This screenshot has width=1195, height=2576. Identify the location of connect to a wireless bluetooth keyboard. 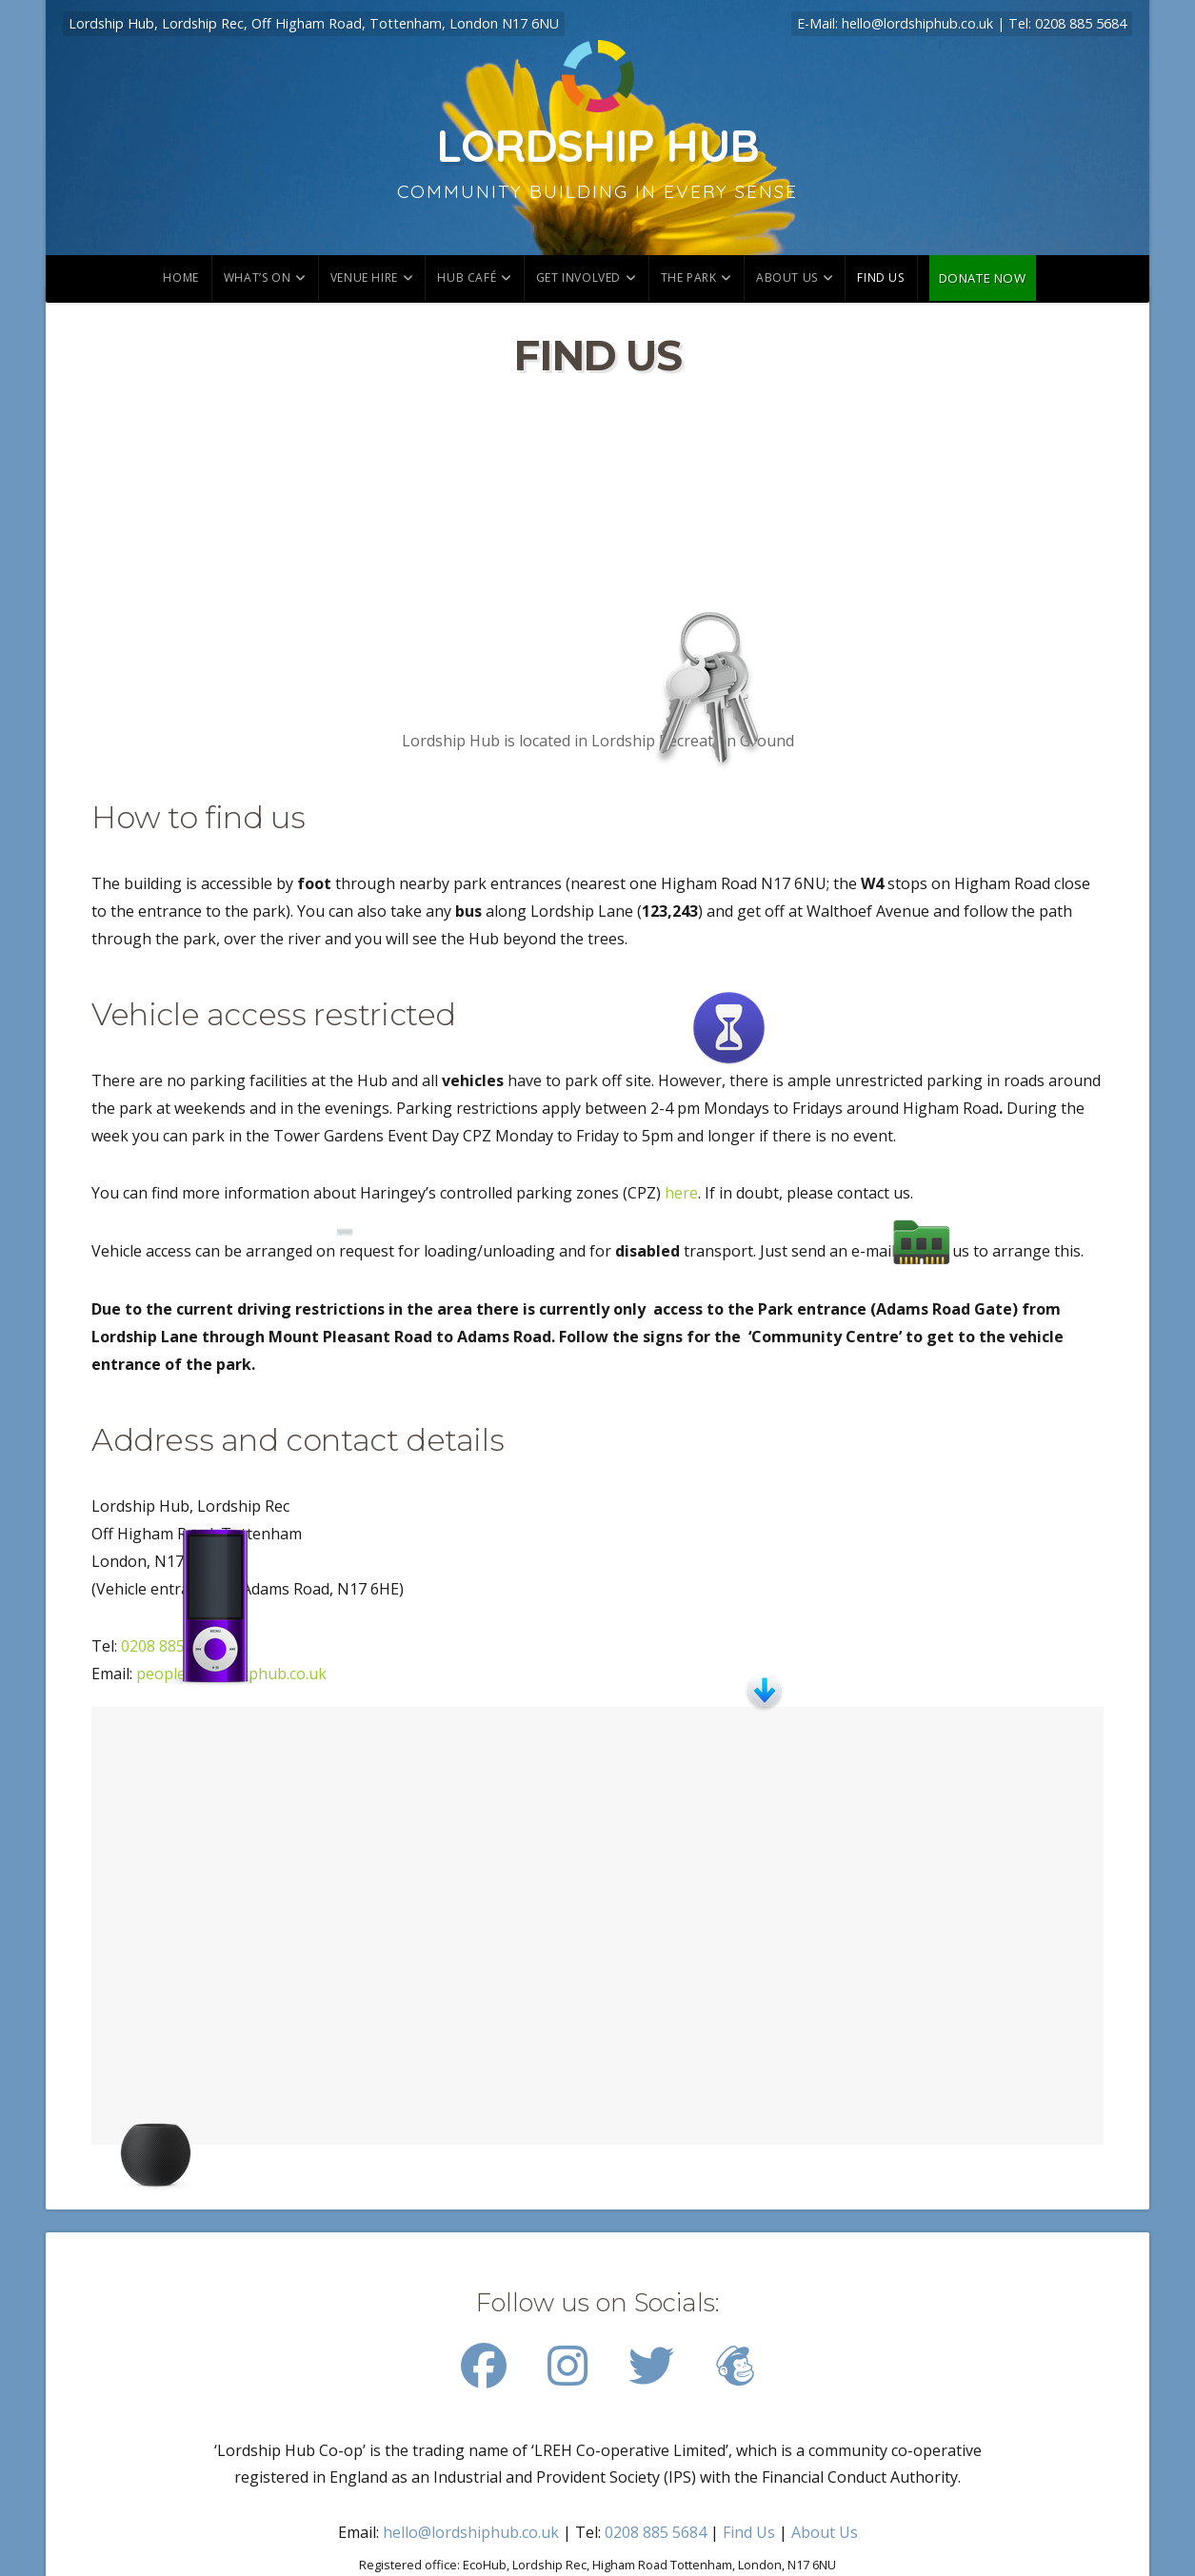
(345, 1232).